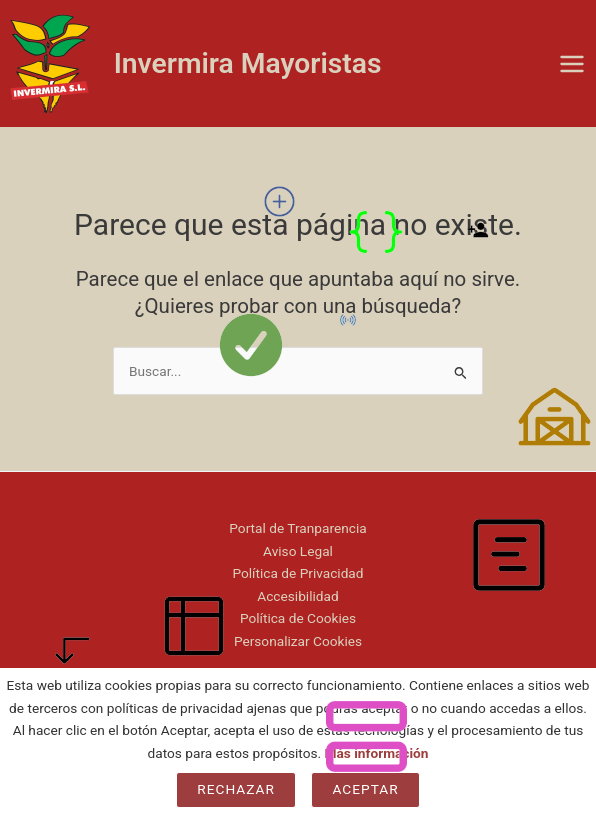  I want to click on add a new contact, so click(478, 230).